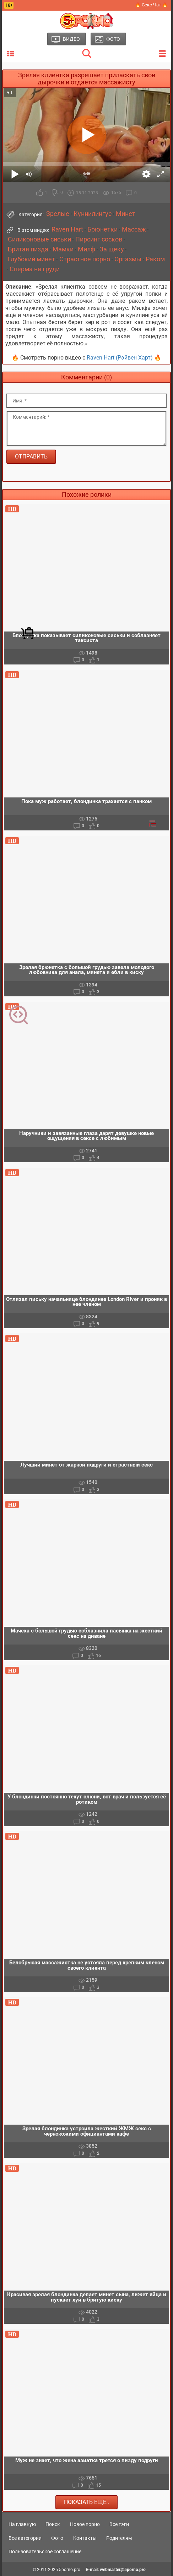 The height and width of the screenshot is (2576, 173). Describe the element at coordinates (27, 633) in the screenshot. I see `access luggage or baggage services` at that location.